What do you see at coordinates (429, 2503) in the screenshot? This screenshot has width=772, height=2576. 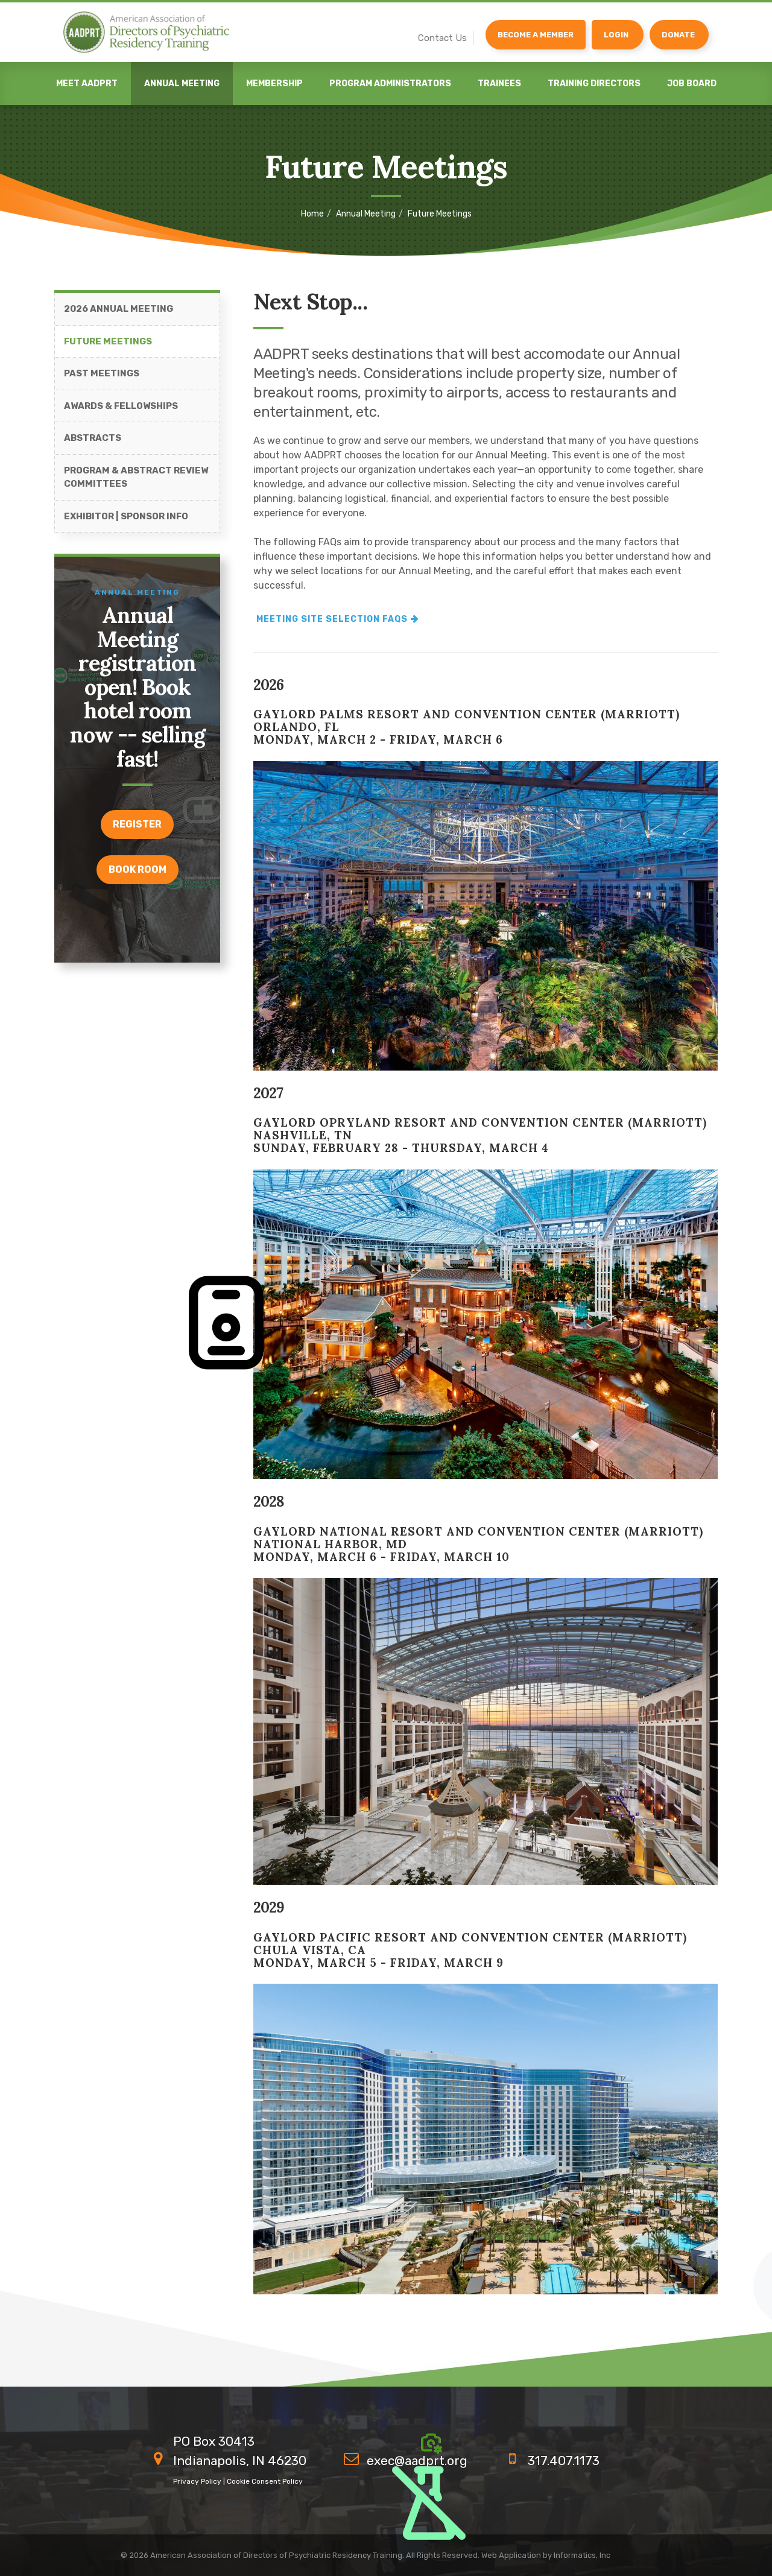 I see `disable experimental features` at bounding box center [429, 2503].